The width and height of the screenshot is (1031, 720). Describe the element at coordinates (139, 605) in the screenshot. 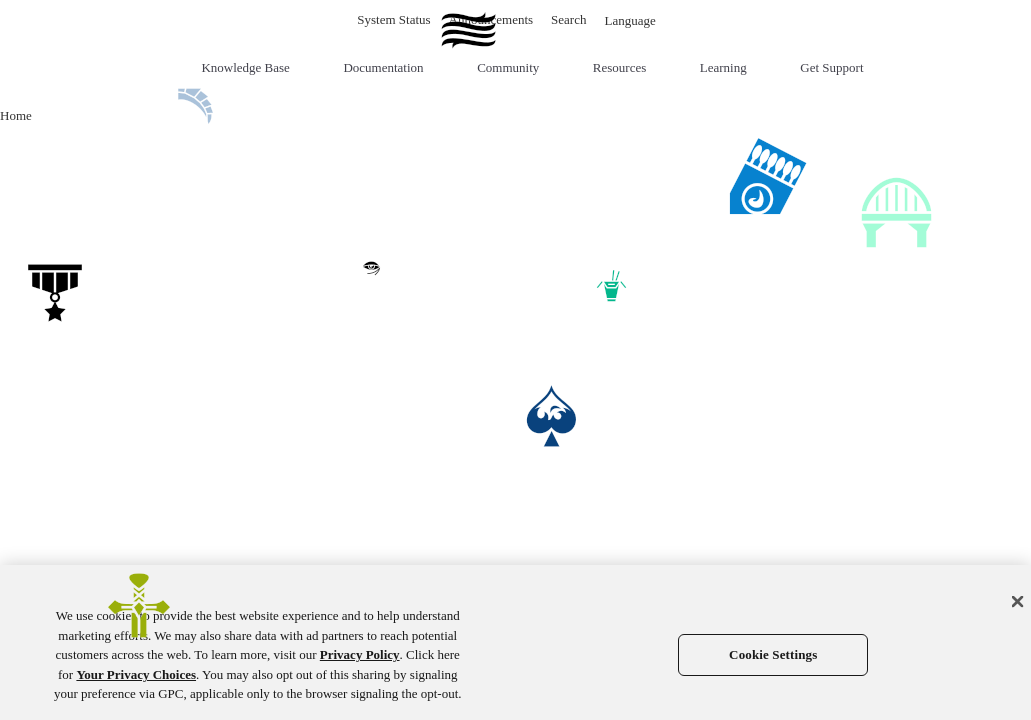

I see `select a sword or melee weapon in a game inventory` at that location.